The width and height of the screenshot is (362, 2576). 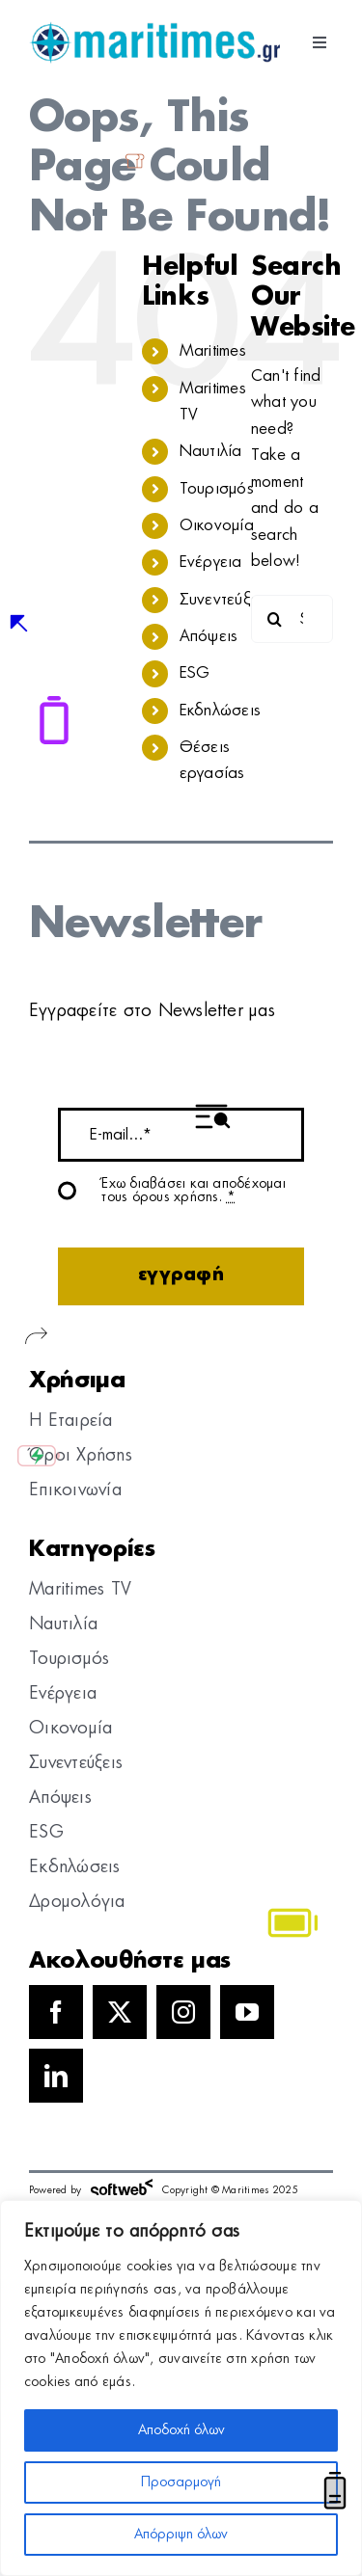 What do you see at coordinates (335, 2491) in the screenshot?
I see `indicates medium battery level` at bounding box center [335, 2491].